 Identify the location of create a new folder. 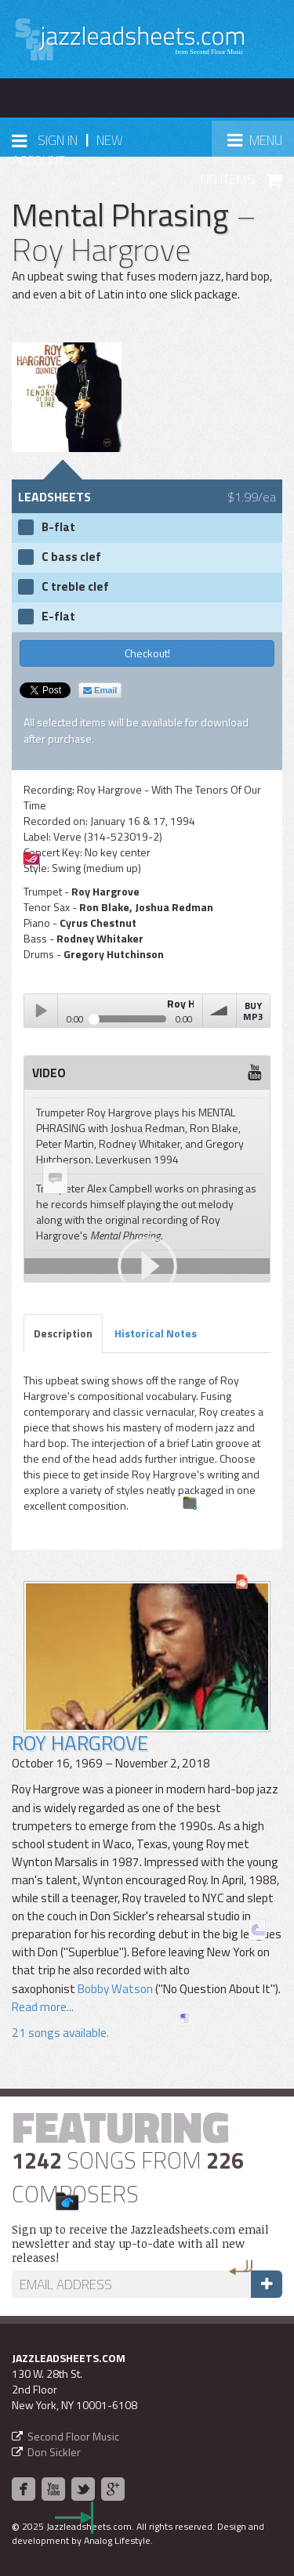
(190, 1503).